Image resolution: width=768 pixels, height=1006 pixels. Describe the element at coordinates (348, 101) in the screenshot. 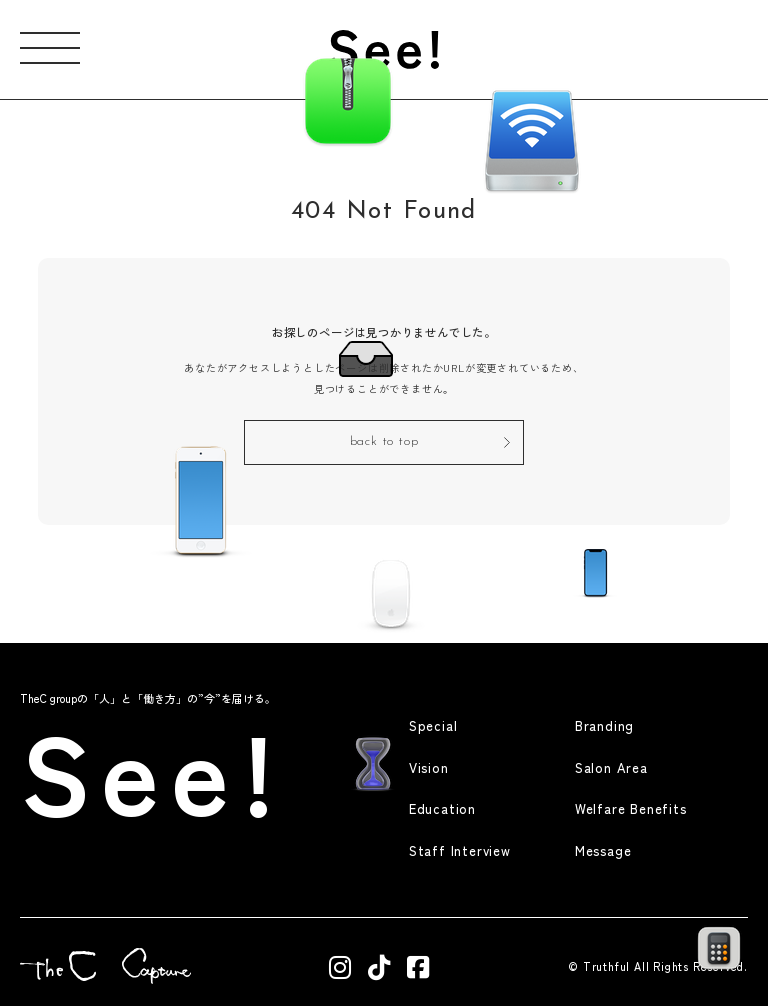

I see `open archive utility to compress or extract files` at that location.